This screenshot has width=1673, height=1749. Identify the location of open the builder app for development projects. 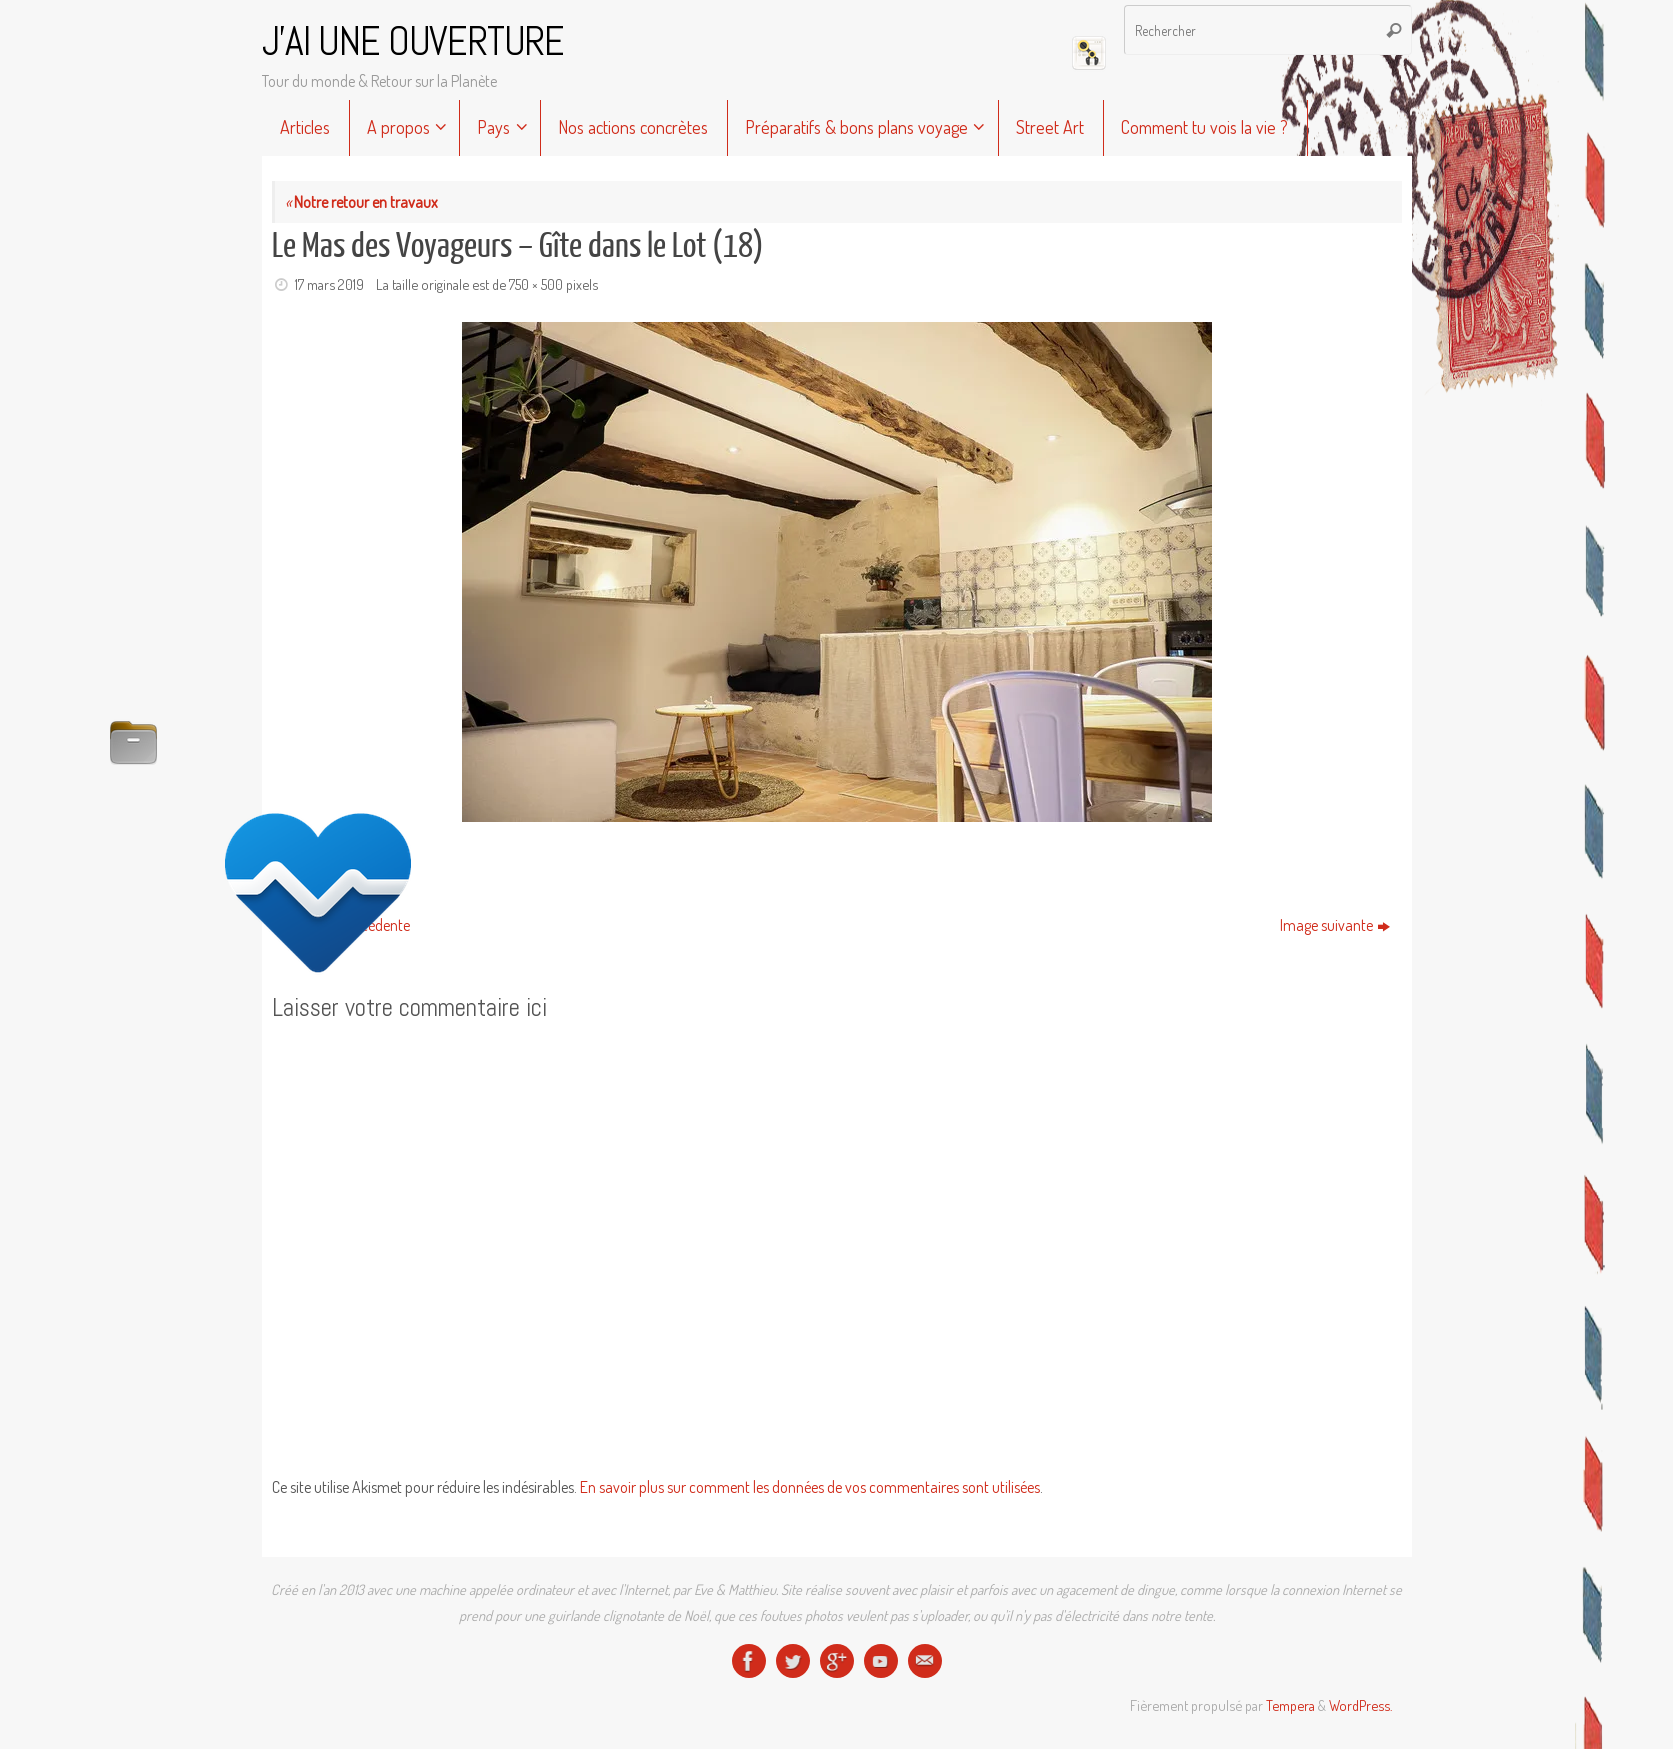
(1089, 53).